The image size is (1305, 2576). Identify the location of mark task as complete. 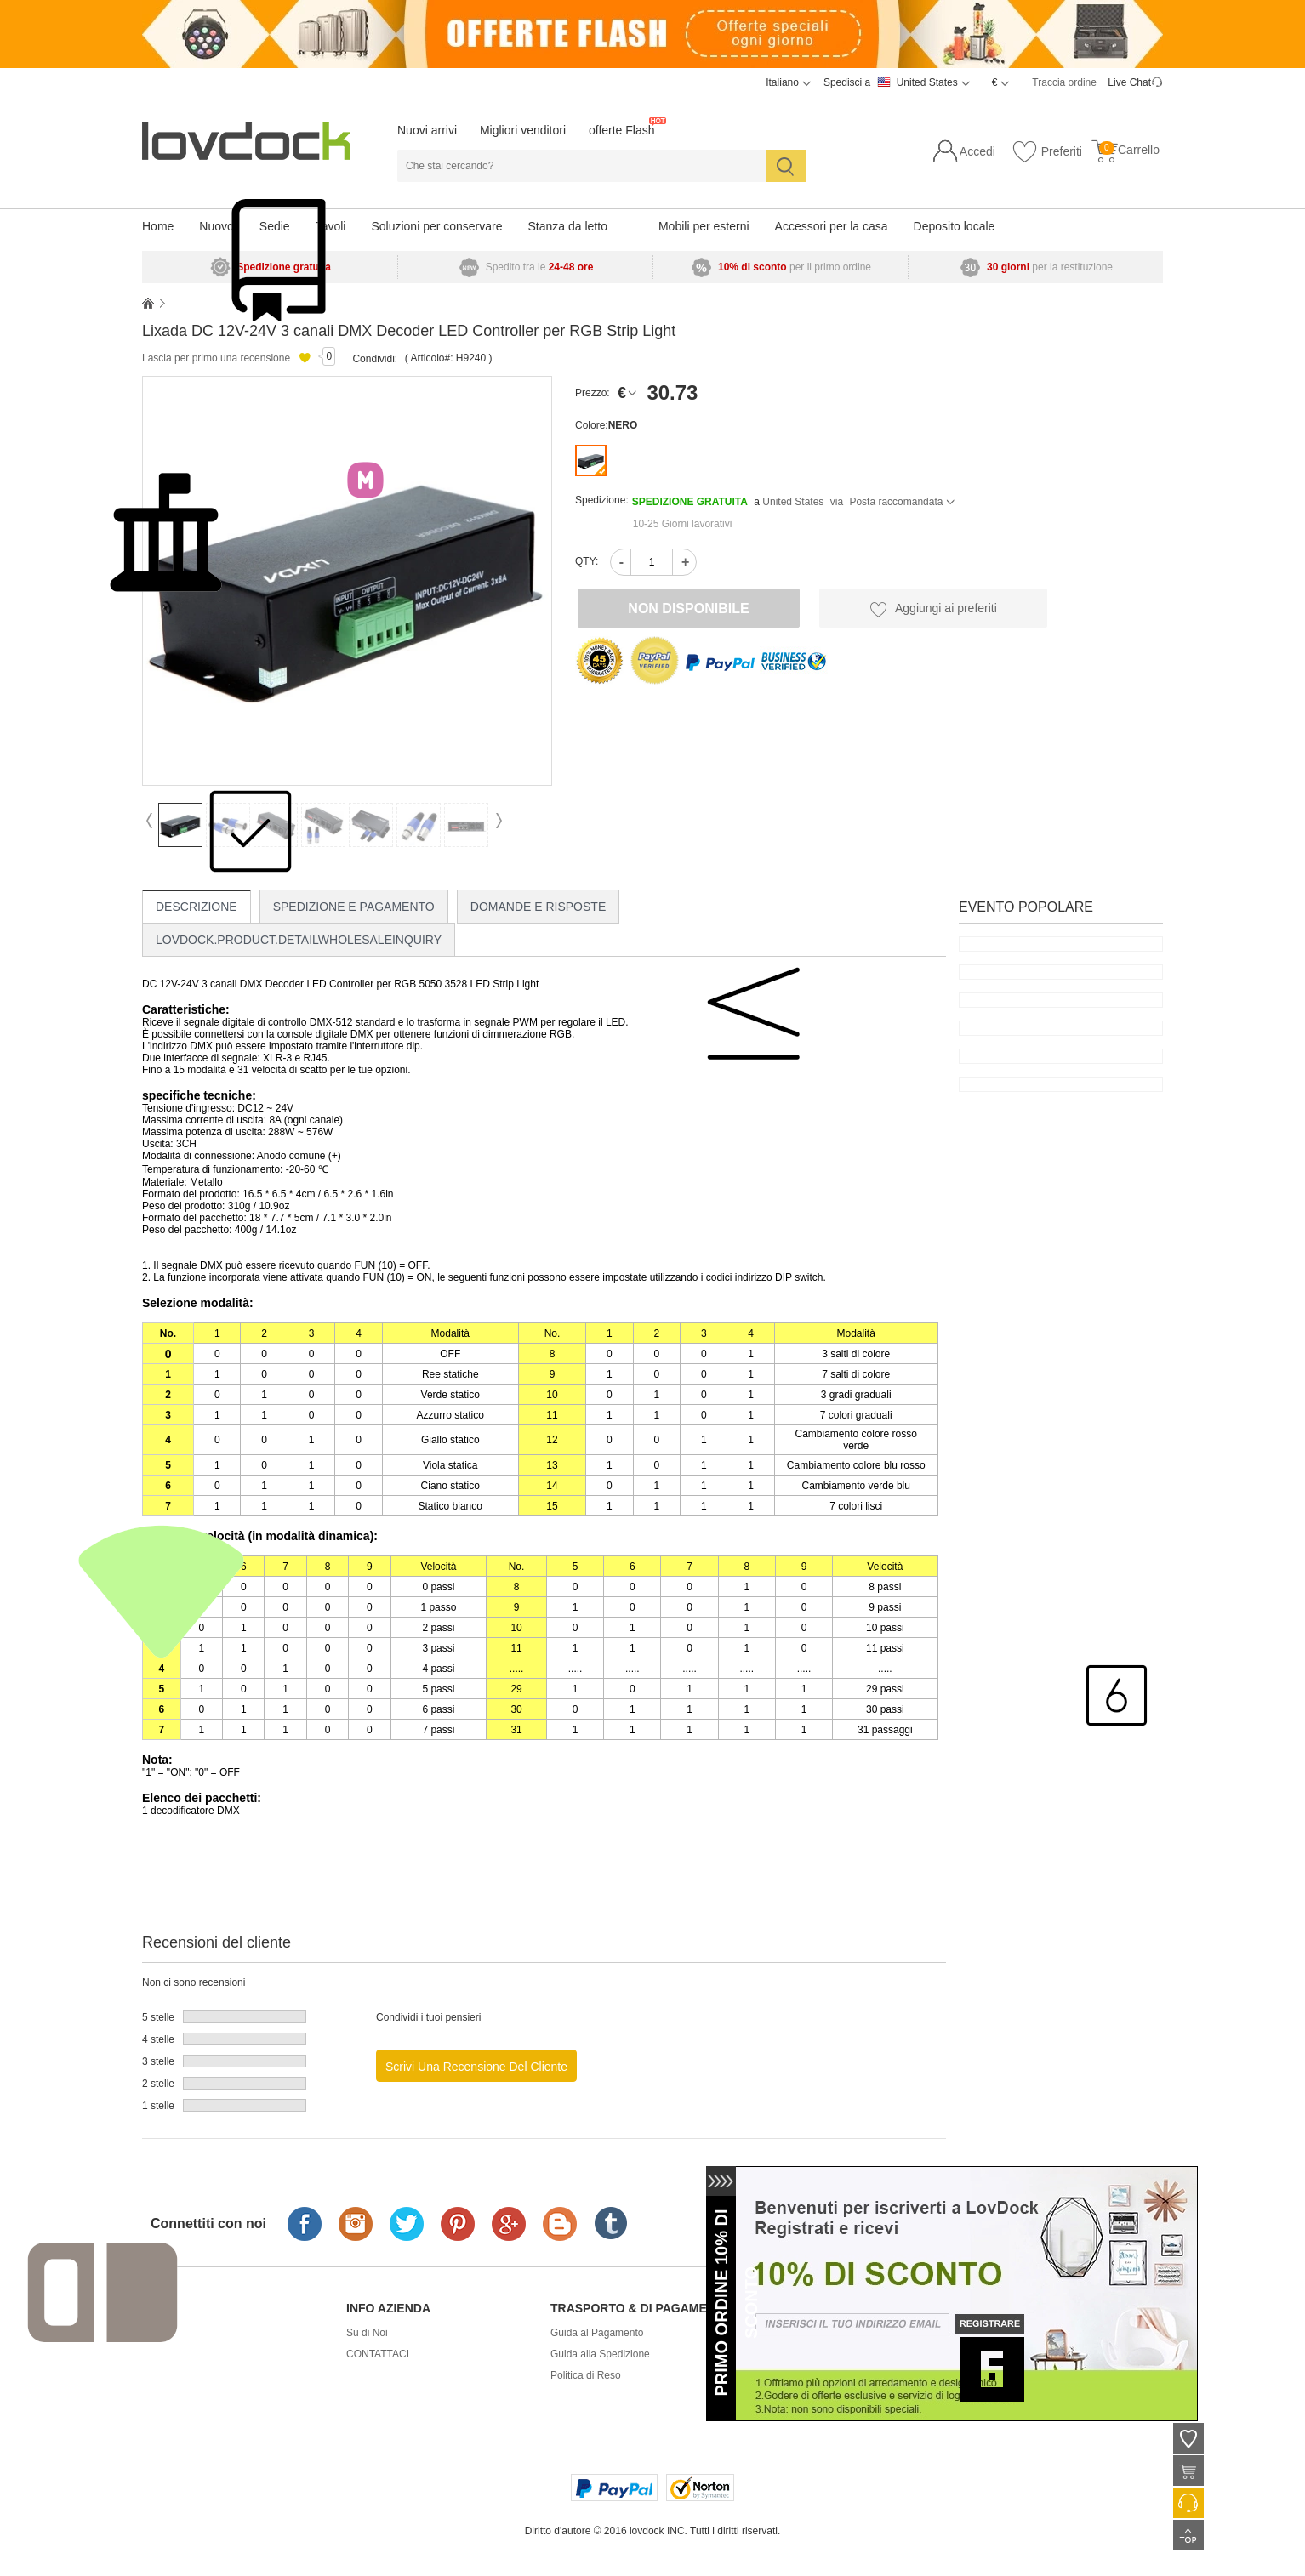
(250, 831).